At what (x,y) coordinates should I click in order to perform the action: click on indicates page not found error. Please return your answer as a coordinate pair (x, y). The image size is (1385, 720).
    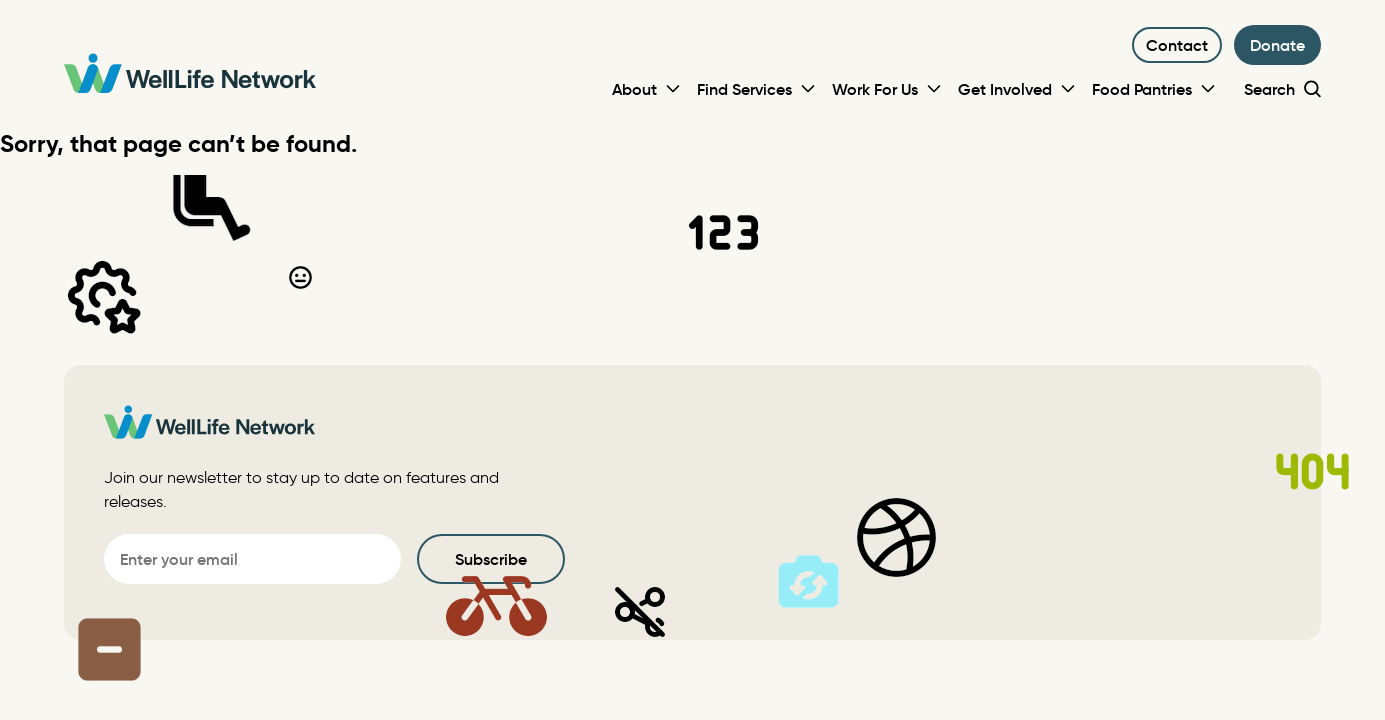
    Looking at the image, I should click on (1312, 471).